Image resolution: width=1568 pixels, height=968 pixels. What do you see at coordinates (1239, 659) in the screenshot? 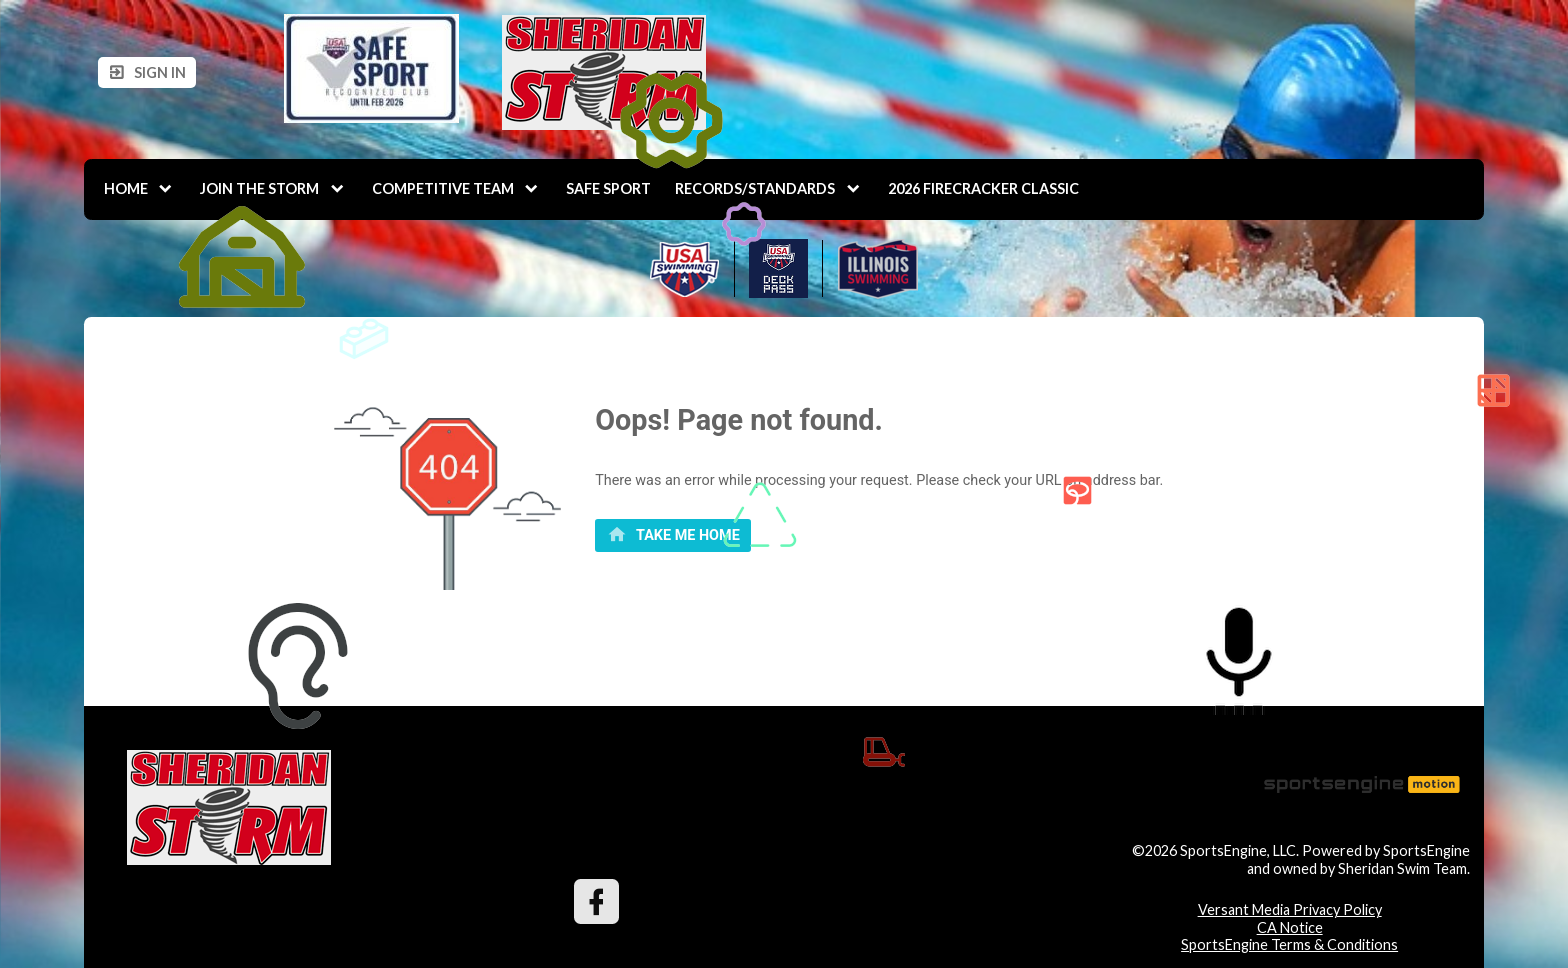
I see `access voice input settings` at bounding box center [1239, 659].